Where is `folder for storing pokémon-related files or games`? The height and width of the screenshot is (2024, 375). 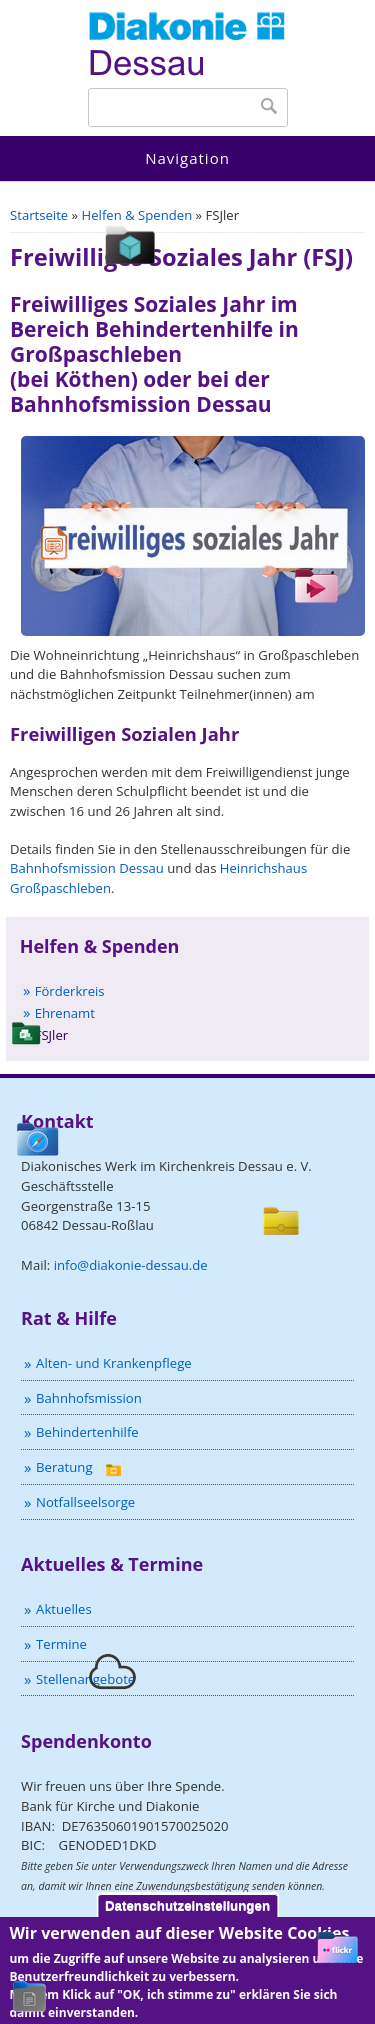
folder for storing pokémon-related files or games is located at coordinates (281, 1222).